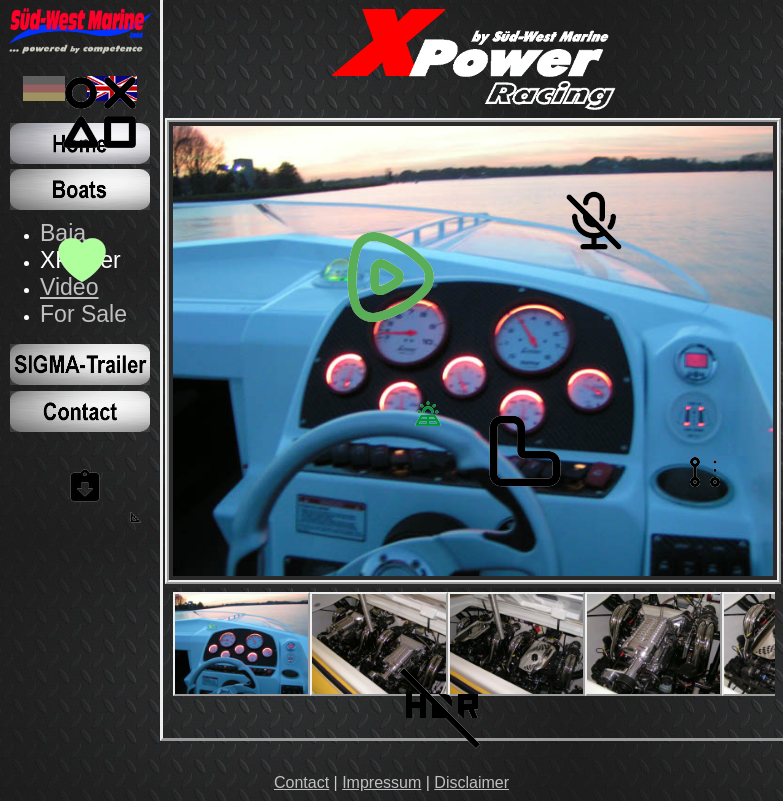 The height and width of the screenshot is (801, 783). Describe the element at coordinates (82, 260) in the screenshot. I see `add to favorites` at that location.